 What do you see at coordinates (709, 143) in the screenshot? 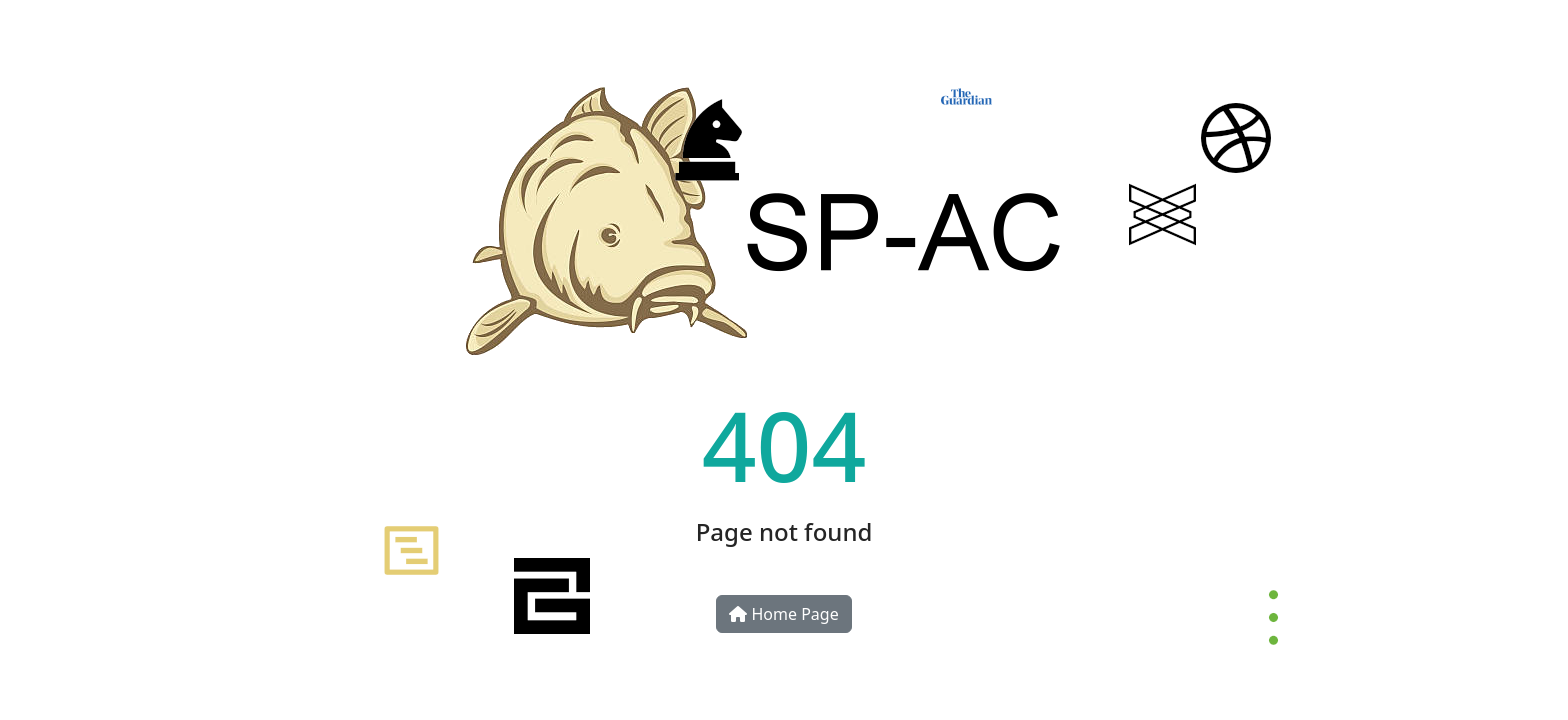
I see `play chess game` at bounding box center [709, 143].